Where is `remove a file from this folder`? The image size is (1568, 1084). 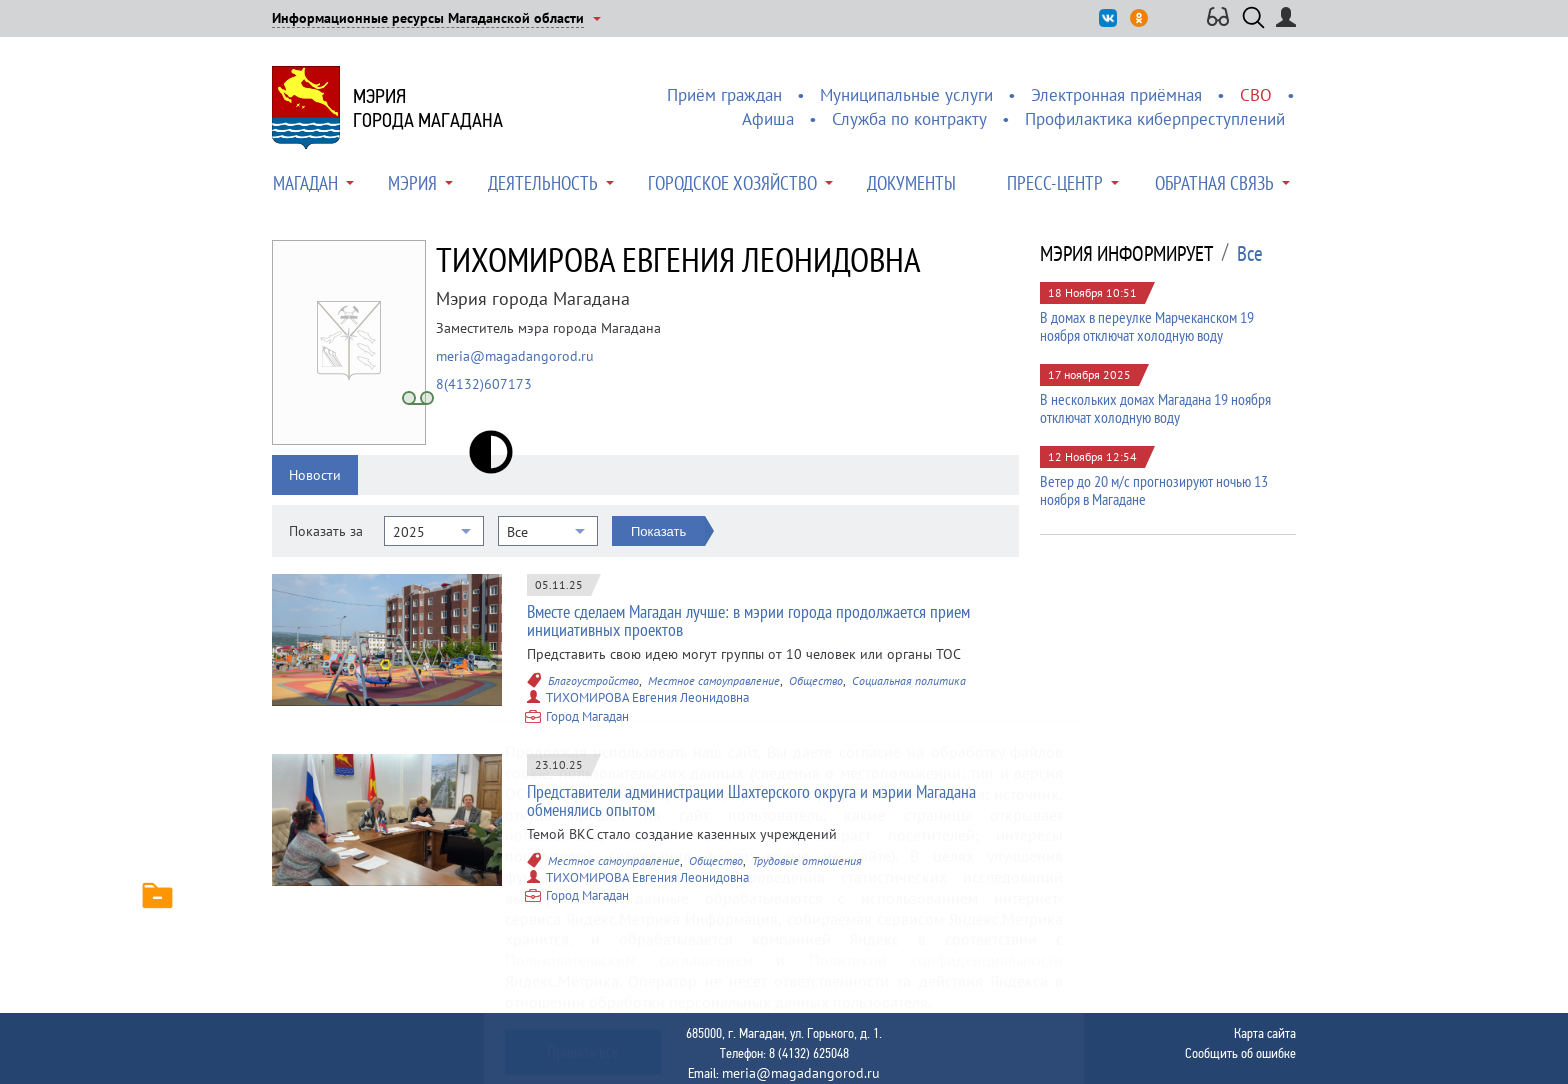 remove a file from this folder is located at coordinates (157, 895).